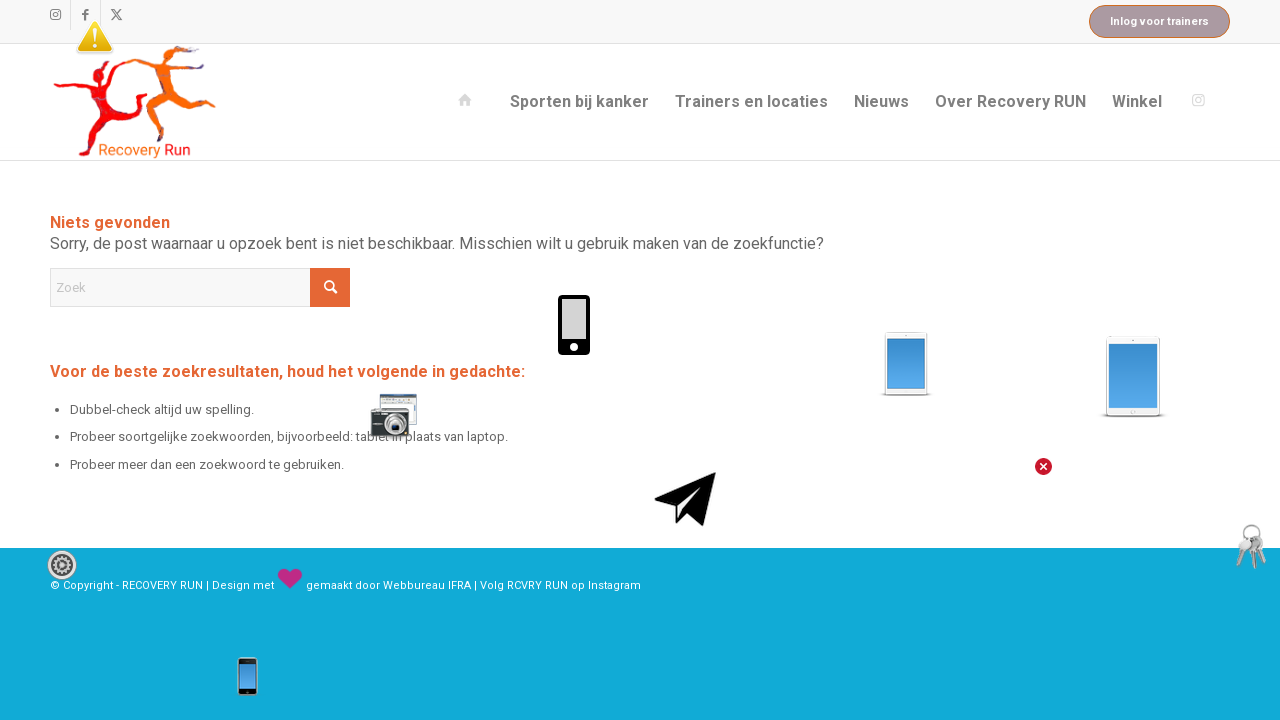  I want to click on take a screenshot or screen capture, so click(393, 415).